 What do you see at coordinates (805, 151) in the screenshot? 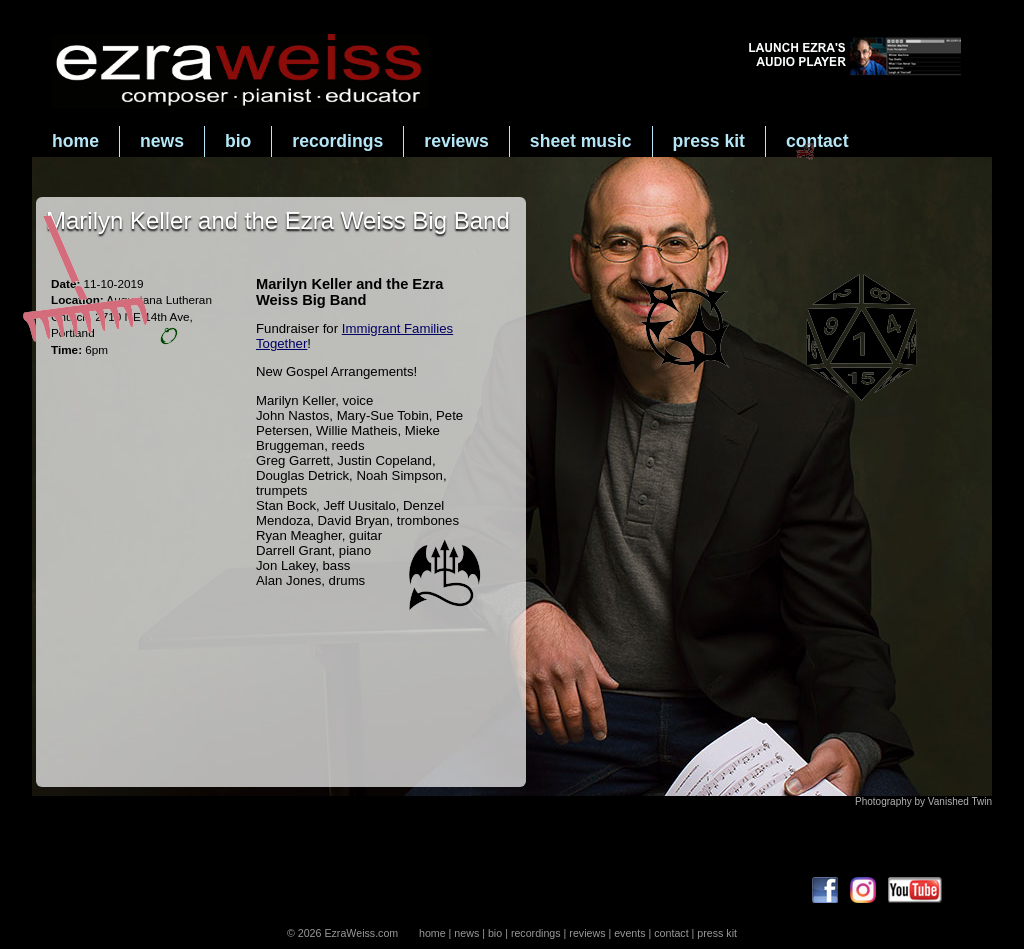
I see `indicates sandstorm or dust storm weather condition` at bounding box center [805, 151].